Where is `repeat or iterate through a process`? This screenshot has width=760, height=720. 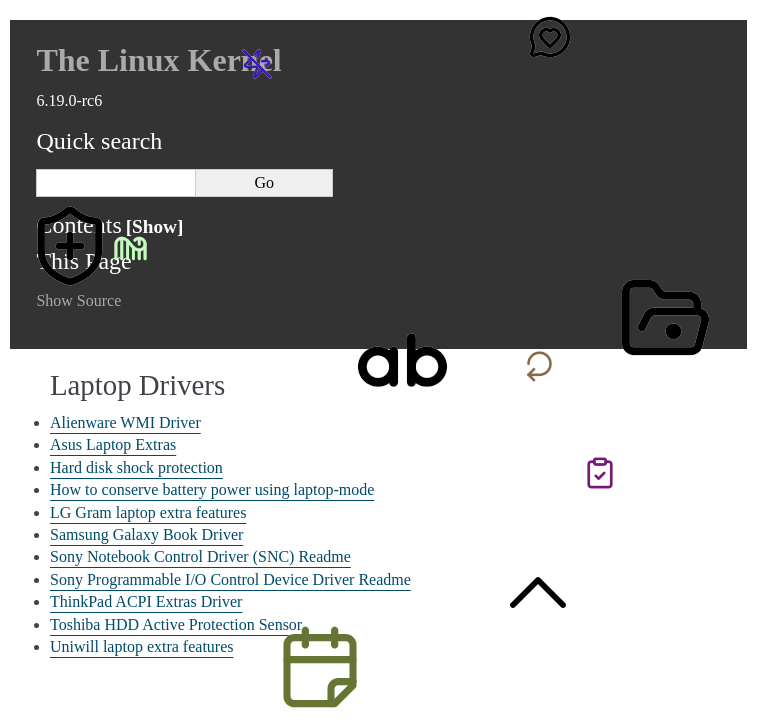 repeat or iterate through a process is located at coordinates (539, 366).